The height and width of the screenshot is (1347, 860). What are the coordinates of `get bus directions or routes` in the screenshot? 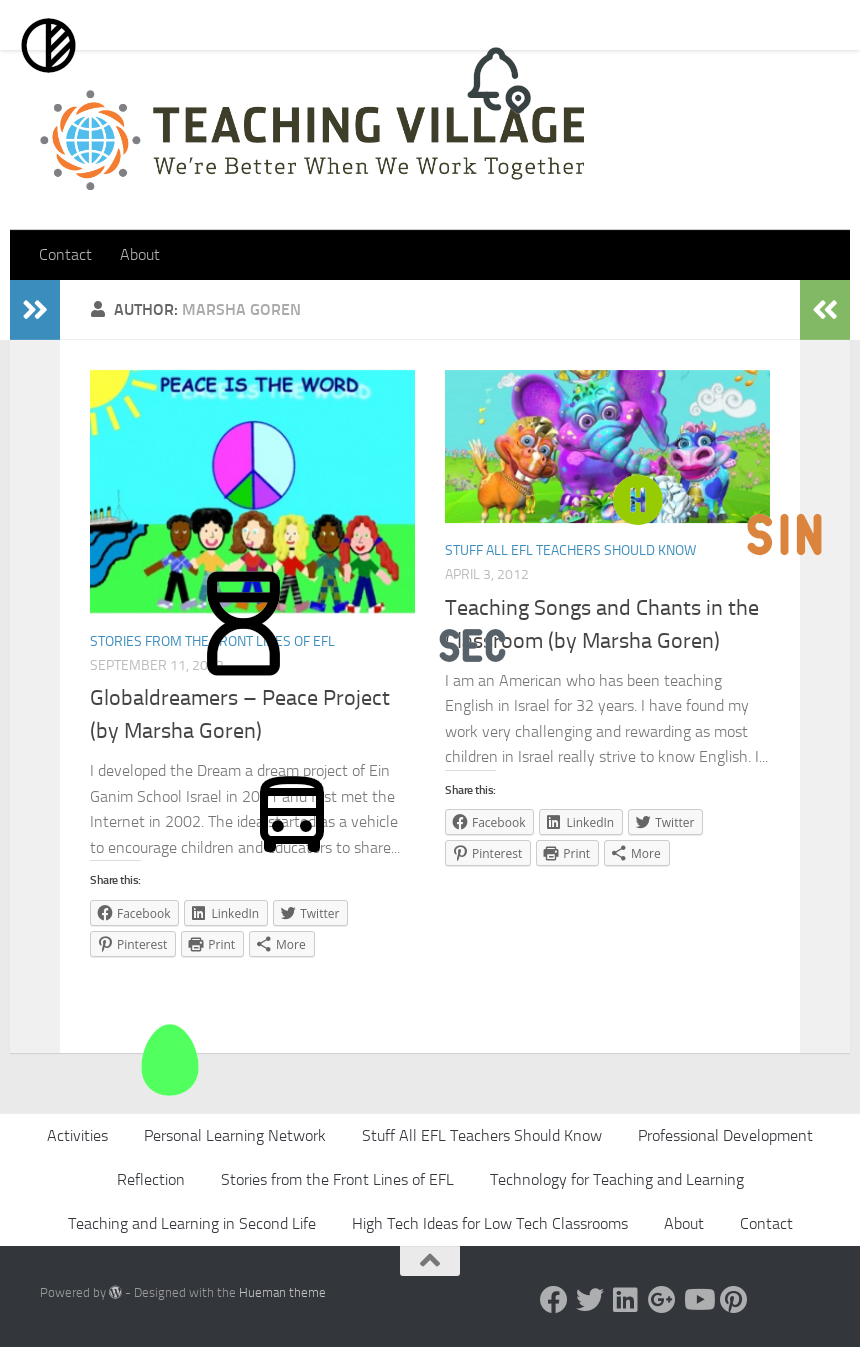 It's located at (292, 816).